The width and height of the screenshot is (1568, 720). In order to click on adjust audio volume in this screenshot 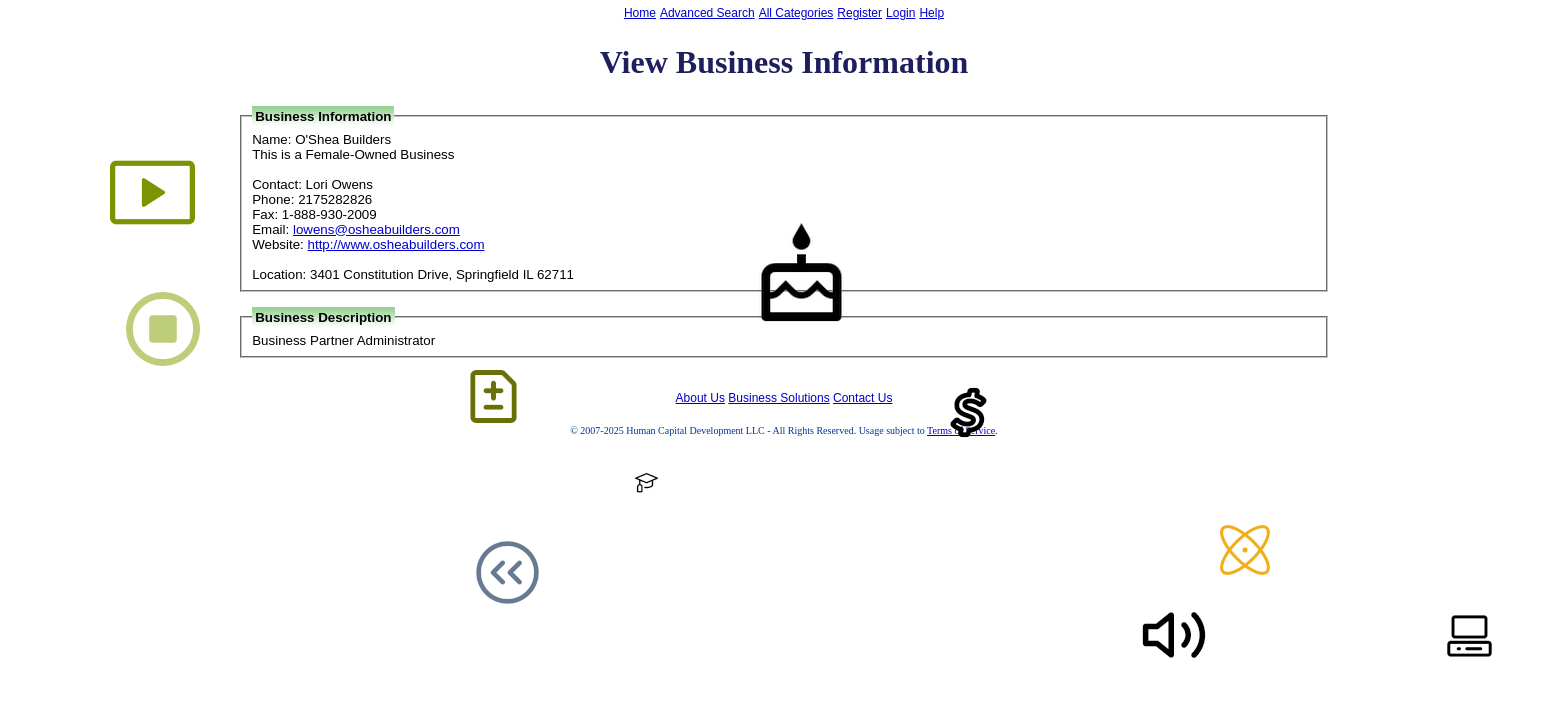, I will do `click(1174, 635)`.